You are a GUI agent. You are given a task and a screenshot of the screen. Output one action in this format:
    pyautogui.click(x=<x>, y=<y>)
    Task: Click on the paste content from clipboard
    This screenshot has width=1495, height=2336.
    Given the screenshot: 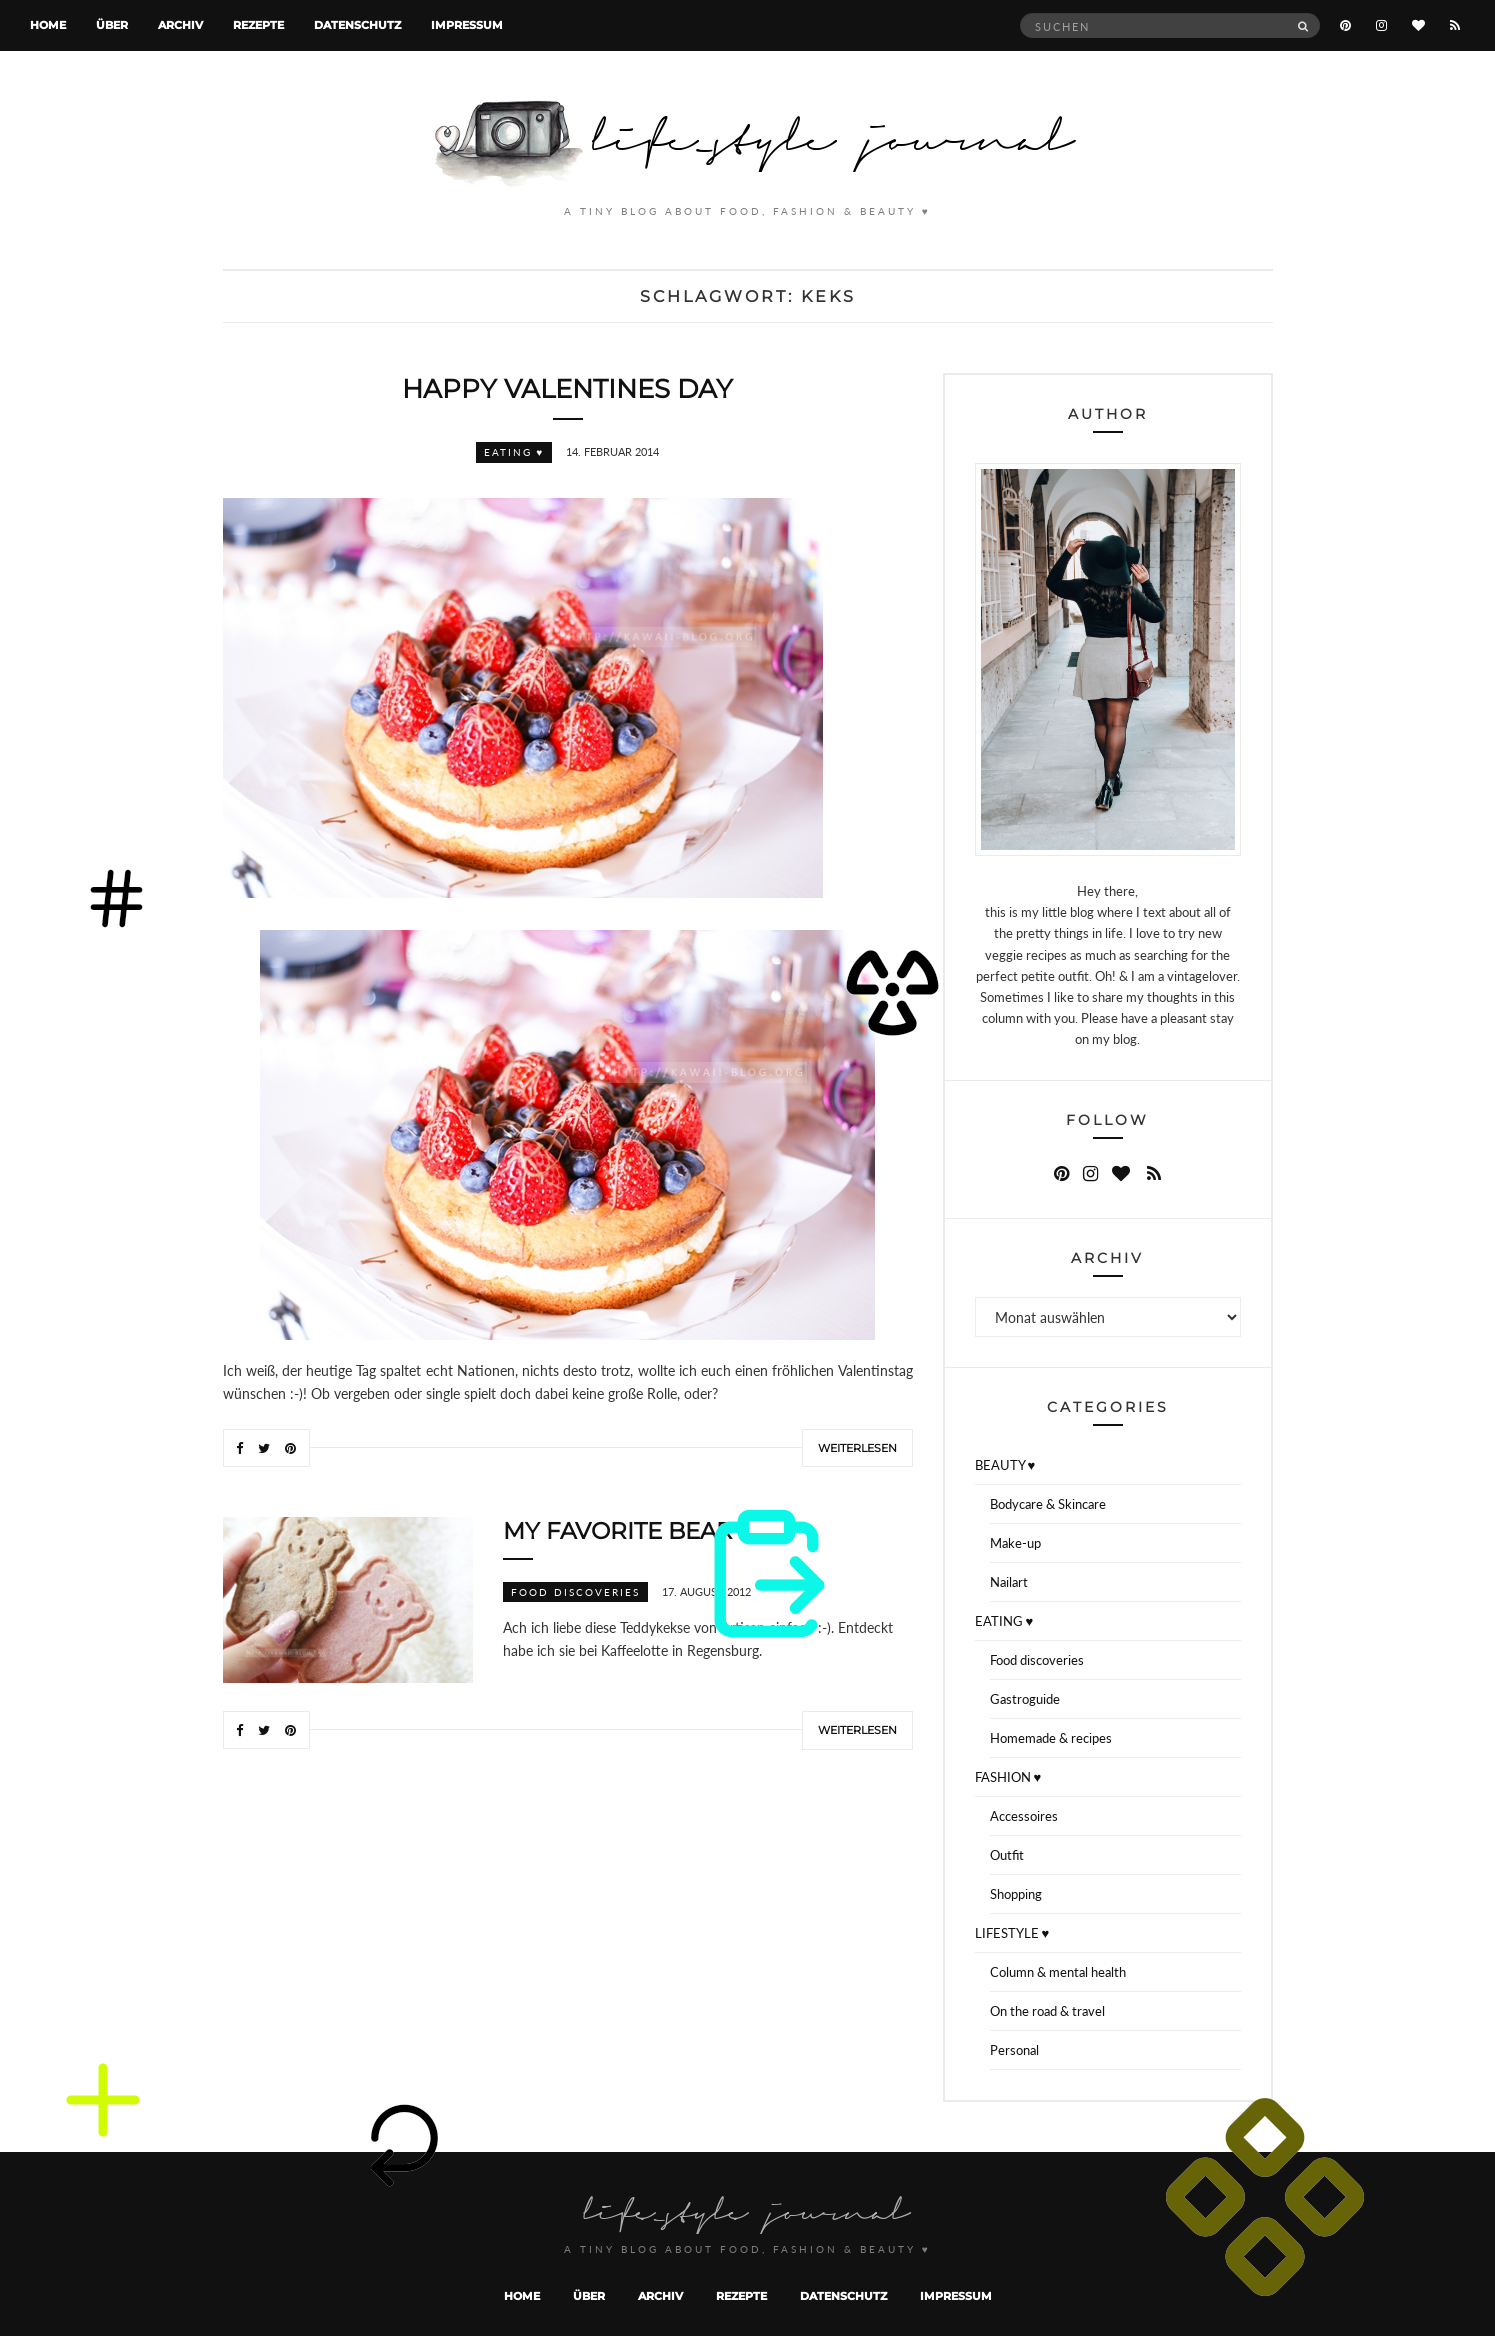 What is the action you would take?
    pyautogui.click(x=766, y=1573)
    